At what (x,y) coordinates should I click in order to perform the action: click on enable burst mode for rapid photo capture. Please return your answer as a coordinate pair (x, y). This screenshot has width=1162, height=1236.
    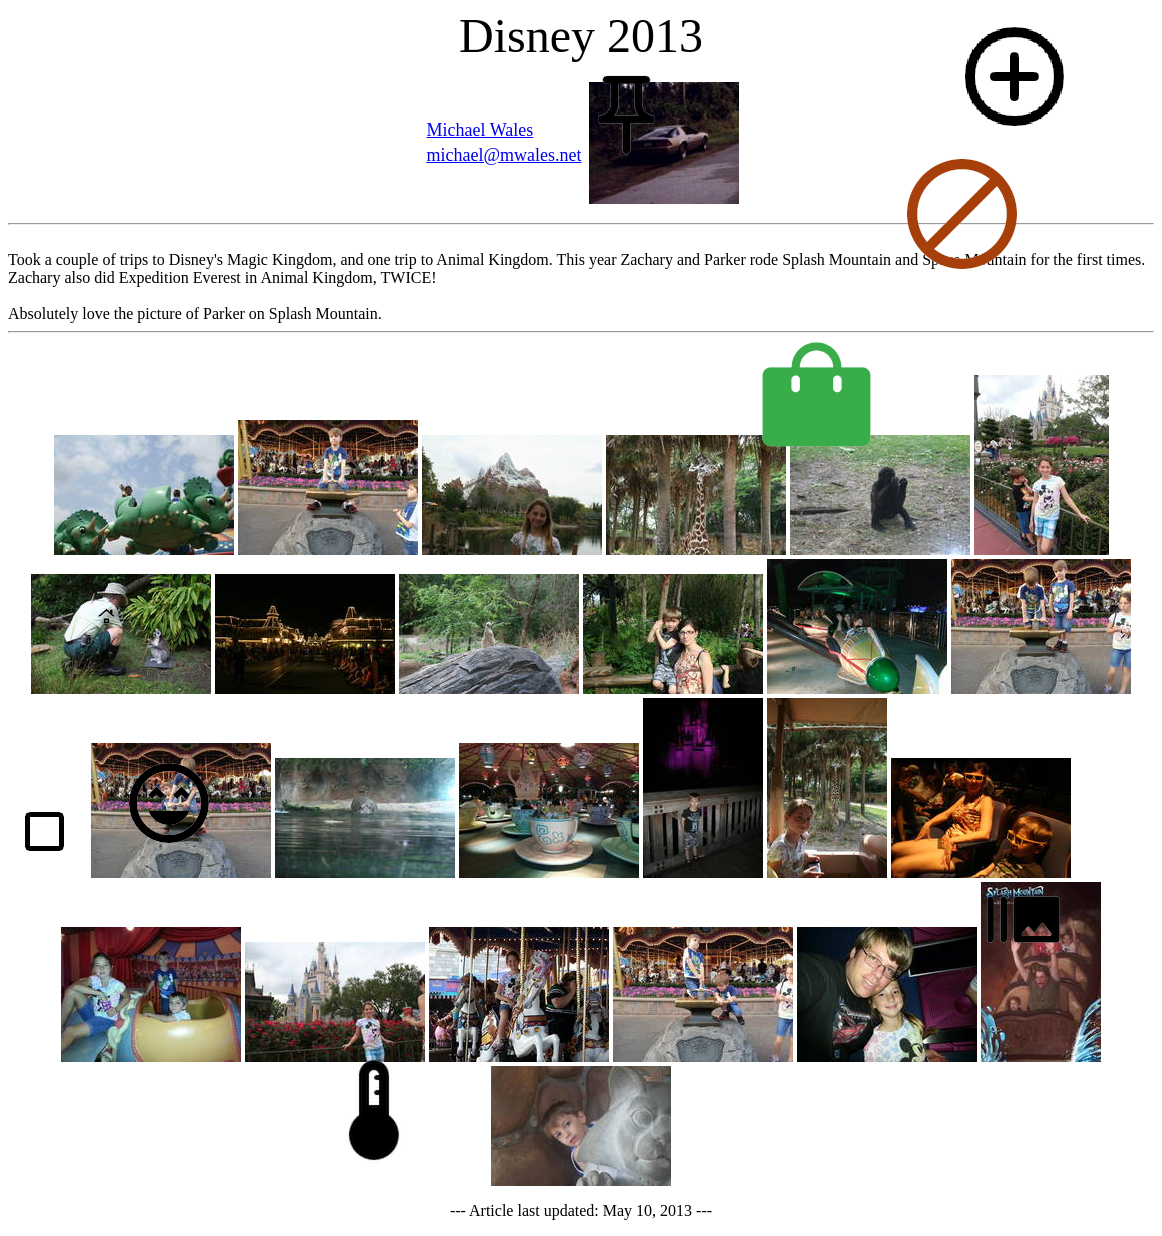
    Looking at the image, I should click on (1023, 919).